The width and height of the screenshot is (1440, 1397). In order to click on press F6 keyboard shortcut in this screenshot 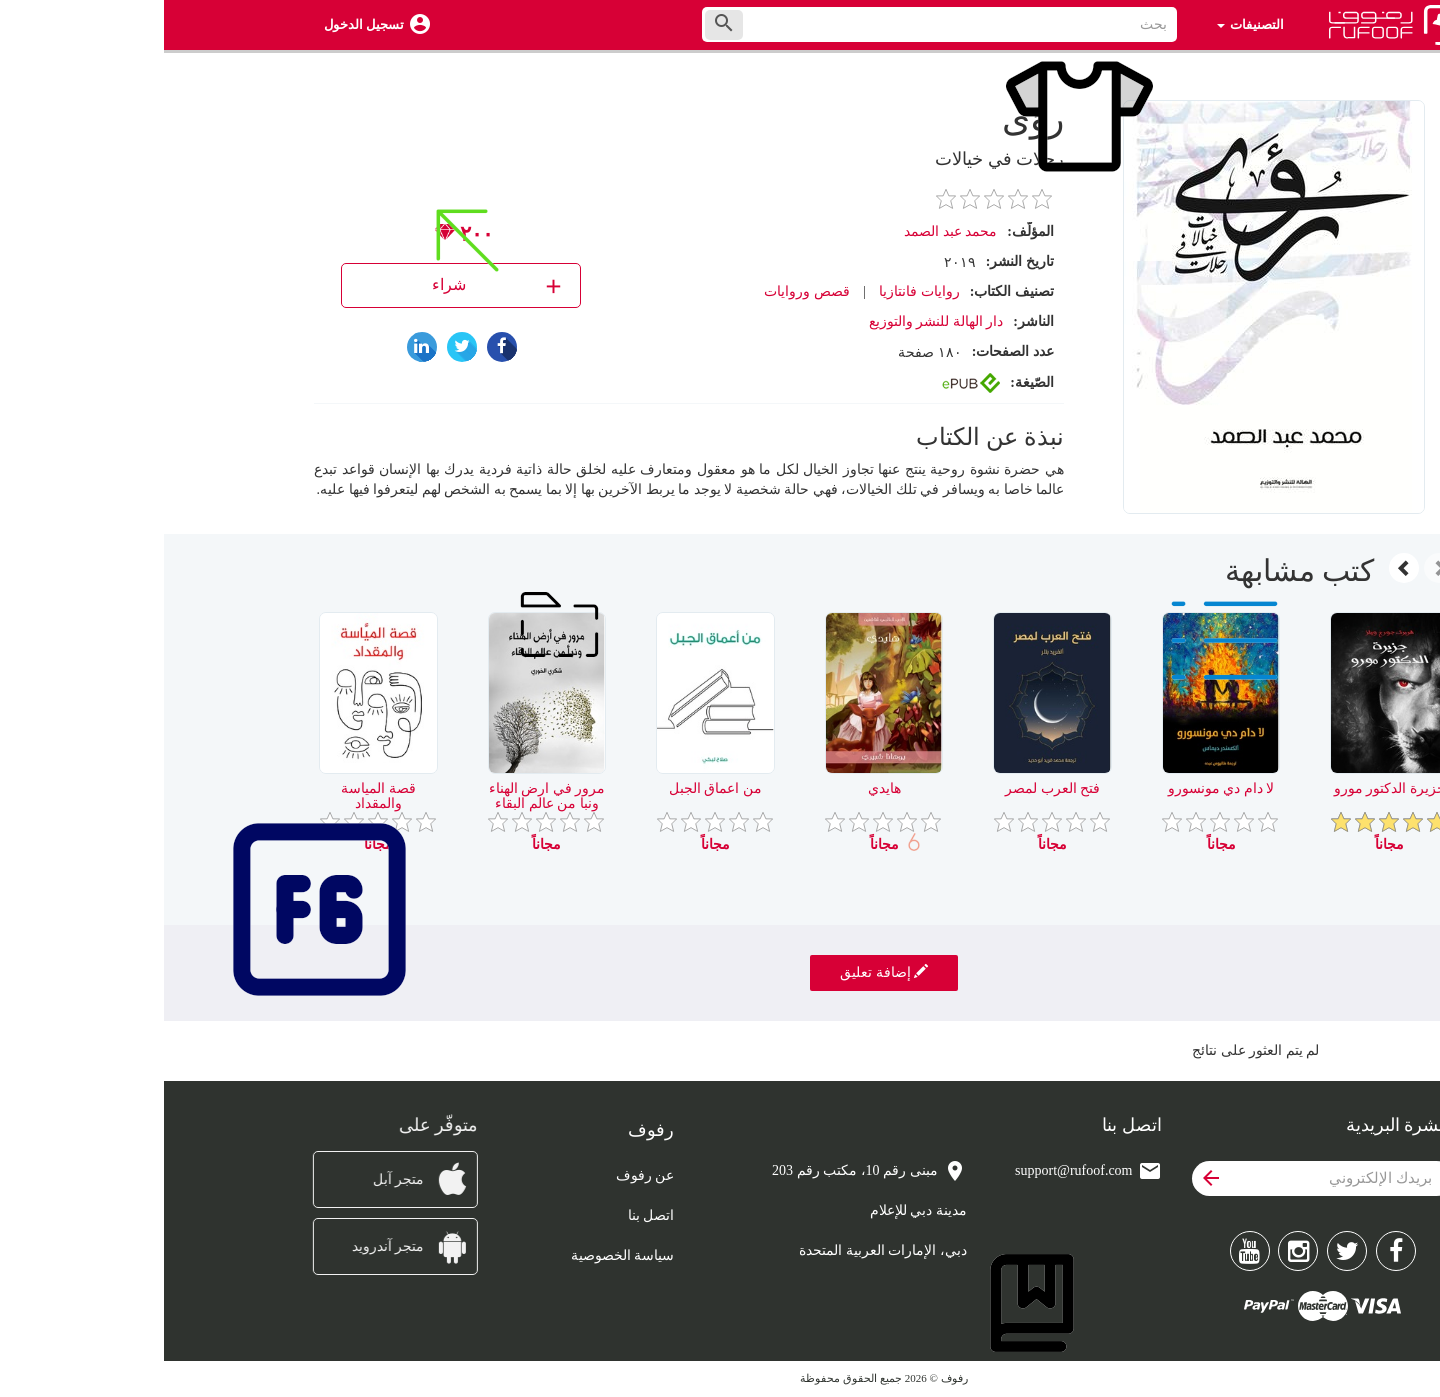, I will do `click(319, 909)`.